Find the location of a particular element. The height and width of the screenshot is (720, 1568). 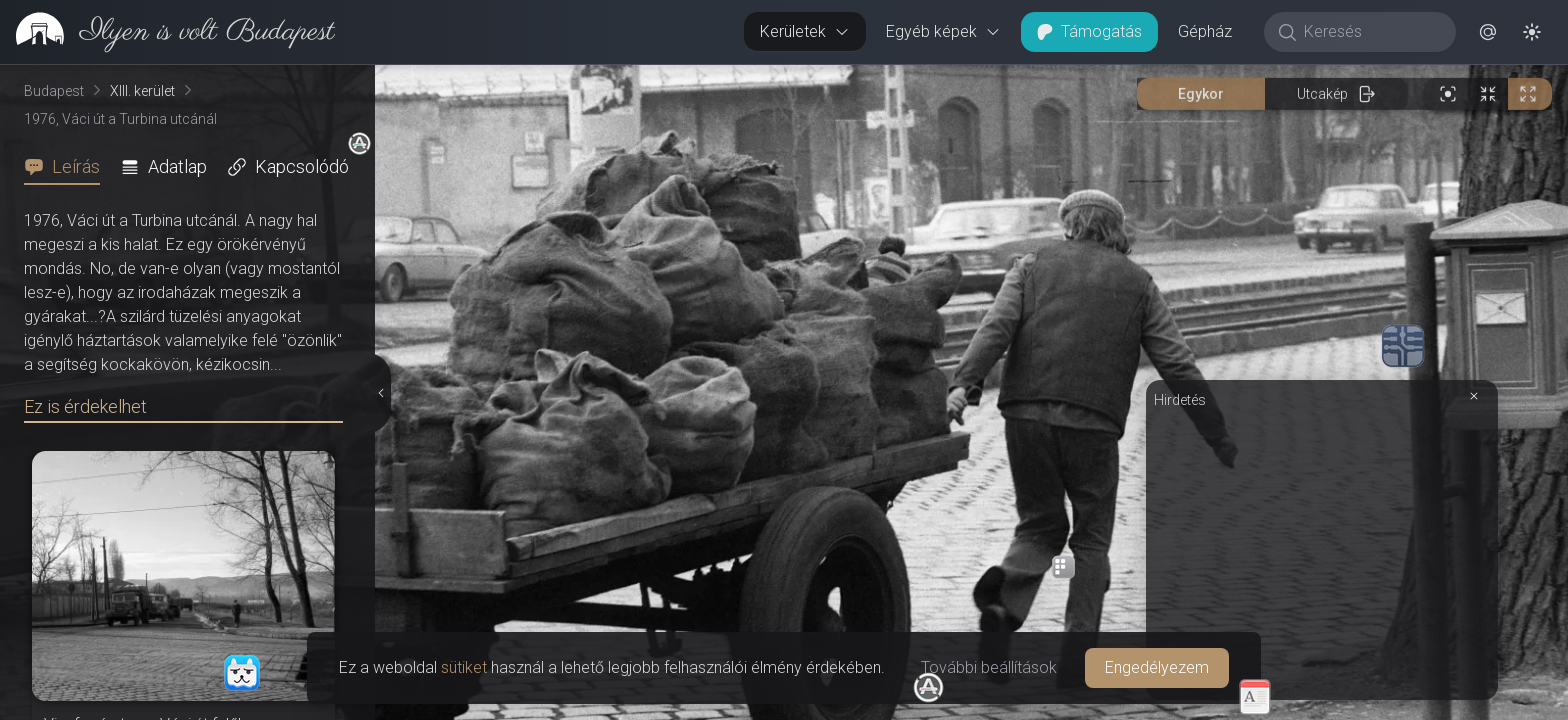

open gerbview nightly app for viewing gerber PCB files is located at coordinates (1403, 346).